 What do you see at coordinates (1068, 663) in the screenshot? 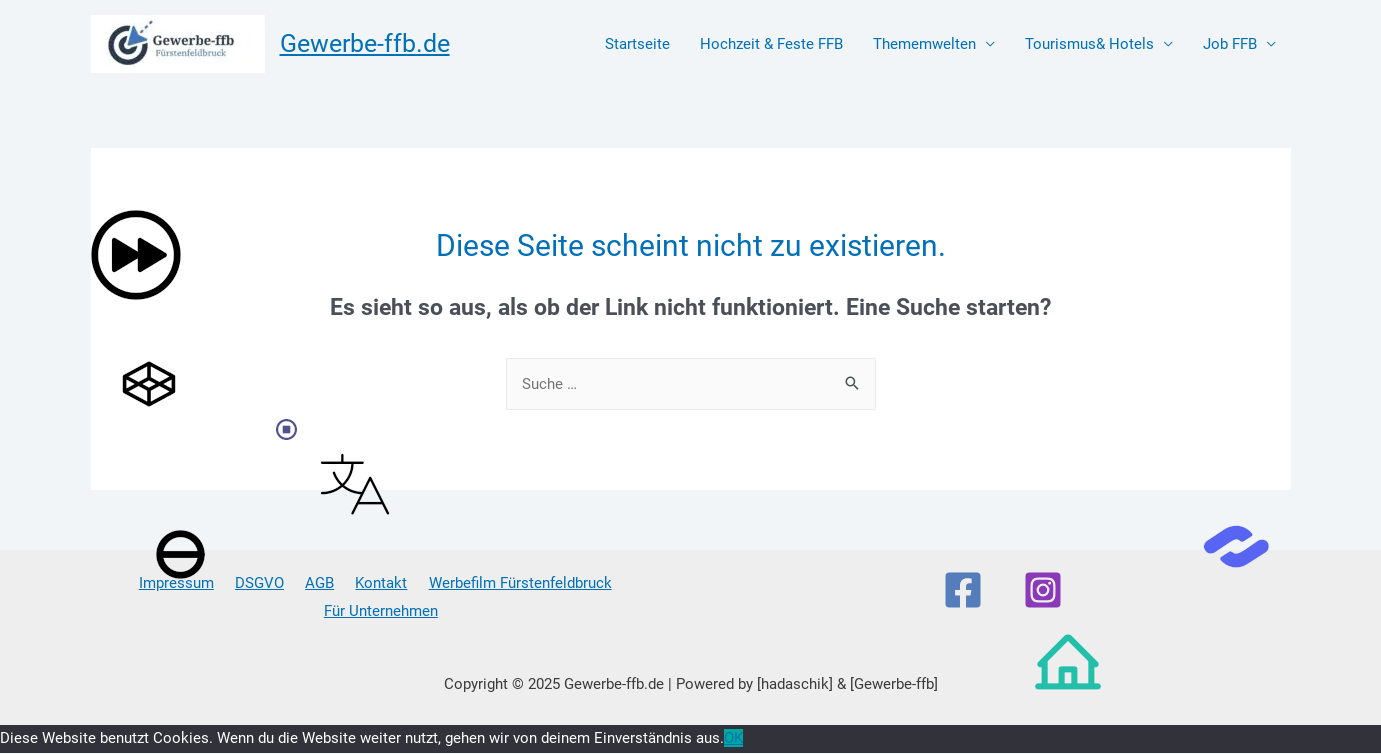
I see `navigate to home screen` at bounding box center [1068, 663].